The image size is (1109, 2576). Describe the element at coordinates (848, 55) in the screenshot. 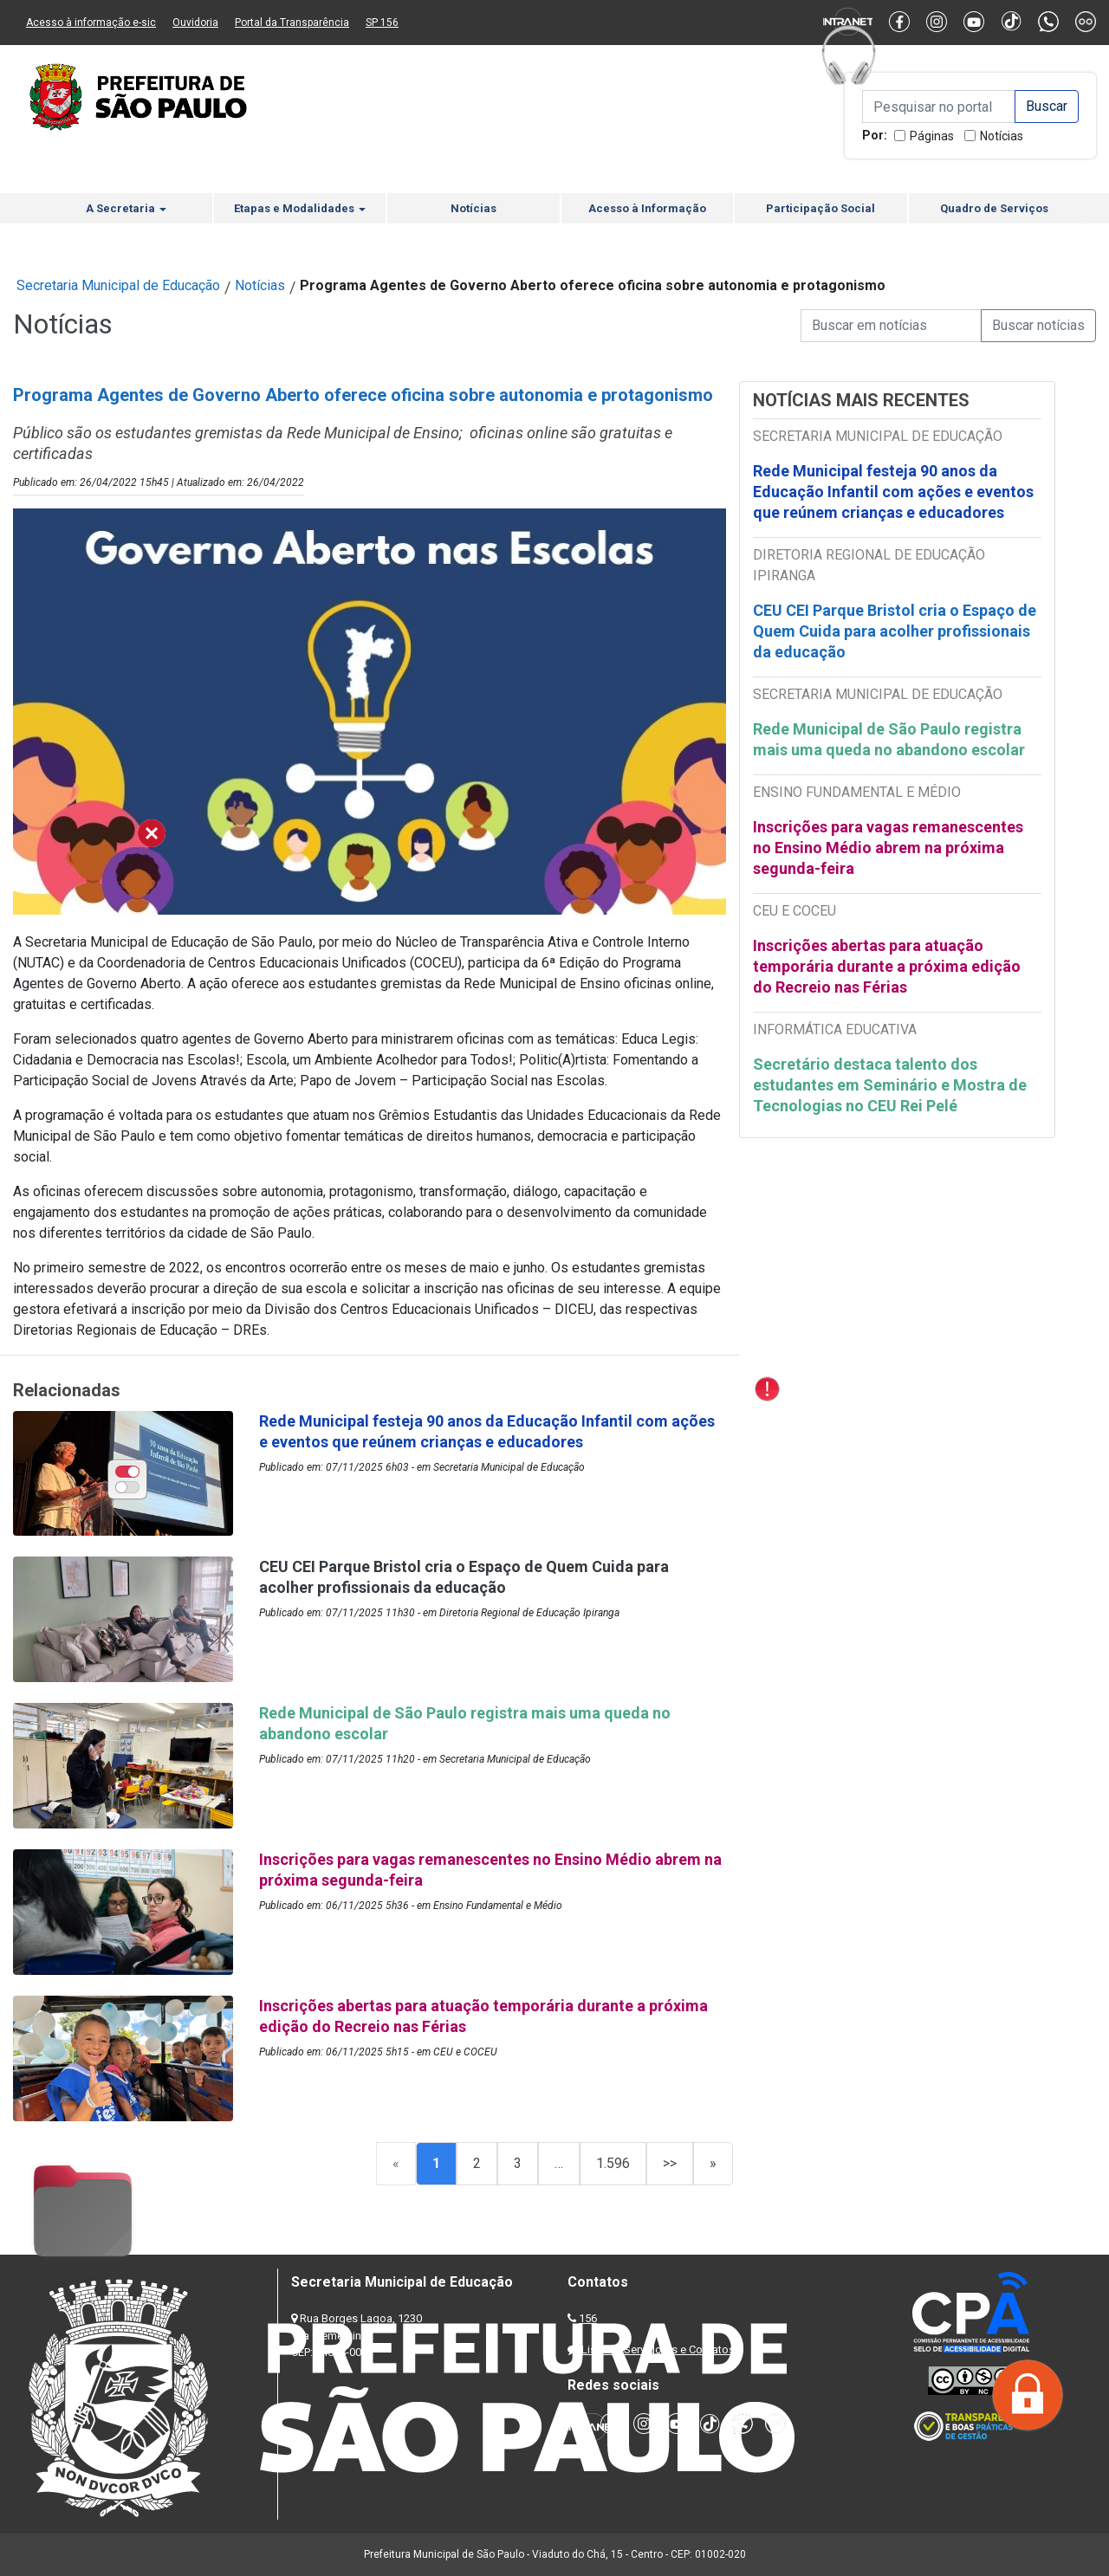

I see `bluetooth headphones connected` at that location.